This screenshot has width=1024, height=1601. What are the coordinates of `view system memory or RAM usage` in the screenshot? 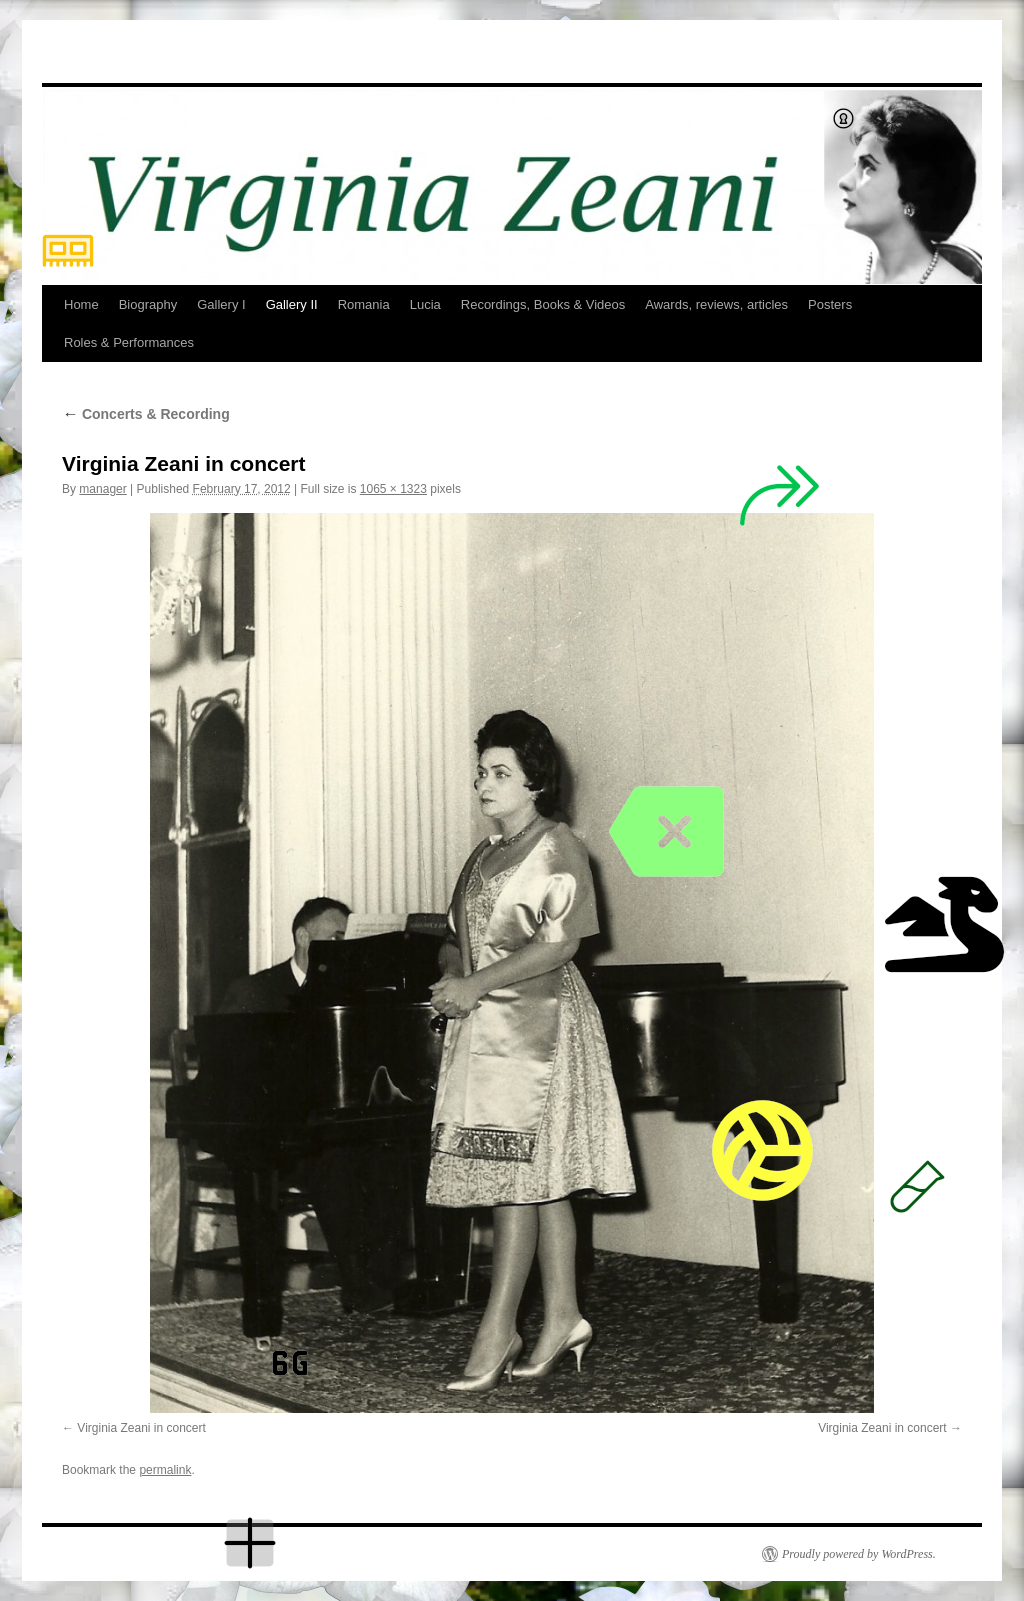 It's located at (68, 250).